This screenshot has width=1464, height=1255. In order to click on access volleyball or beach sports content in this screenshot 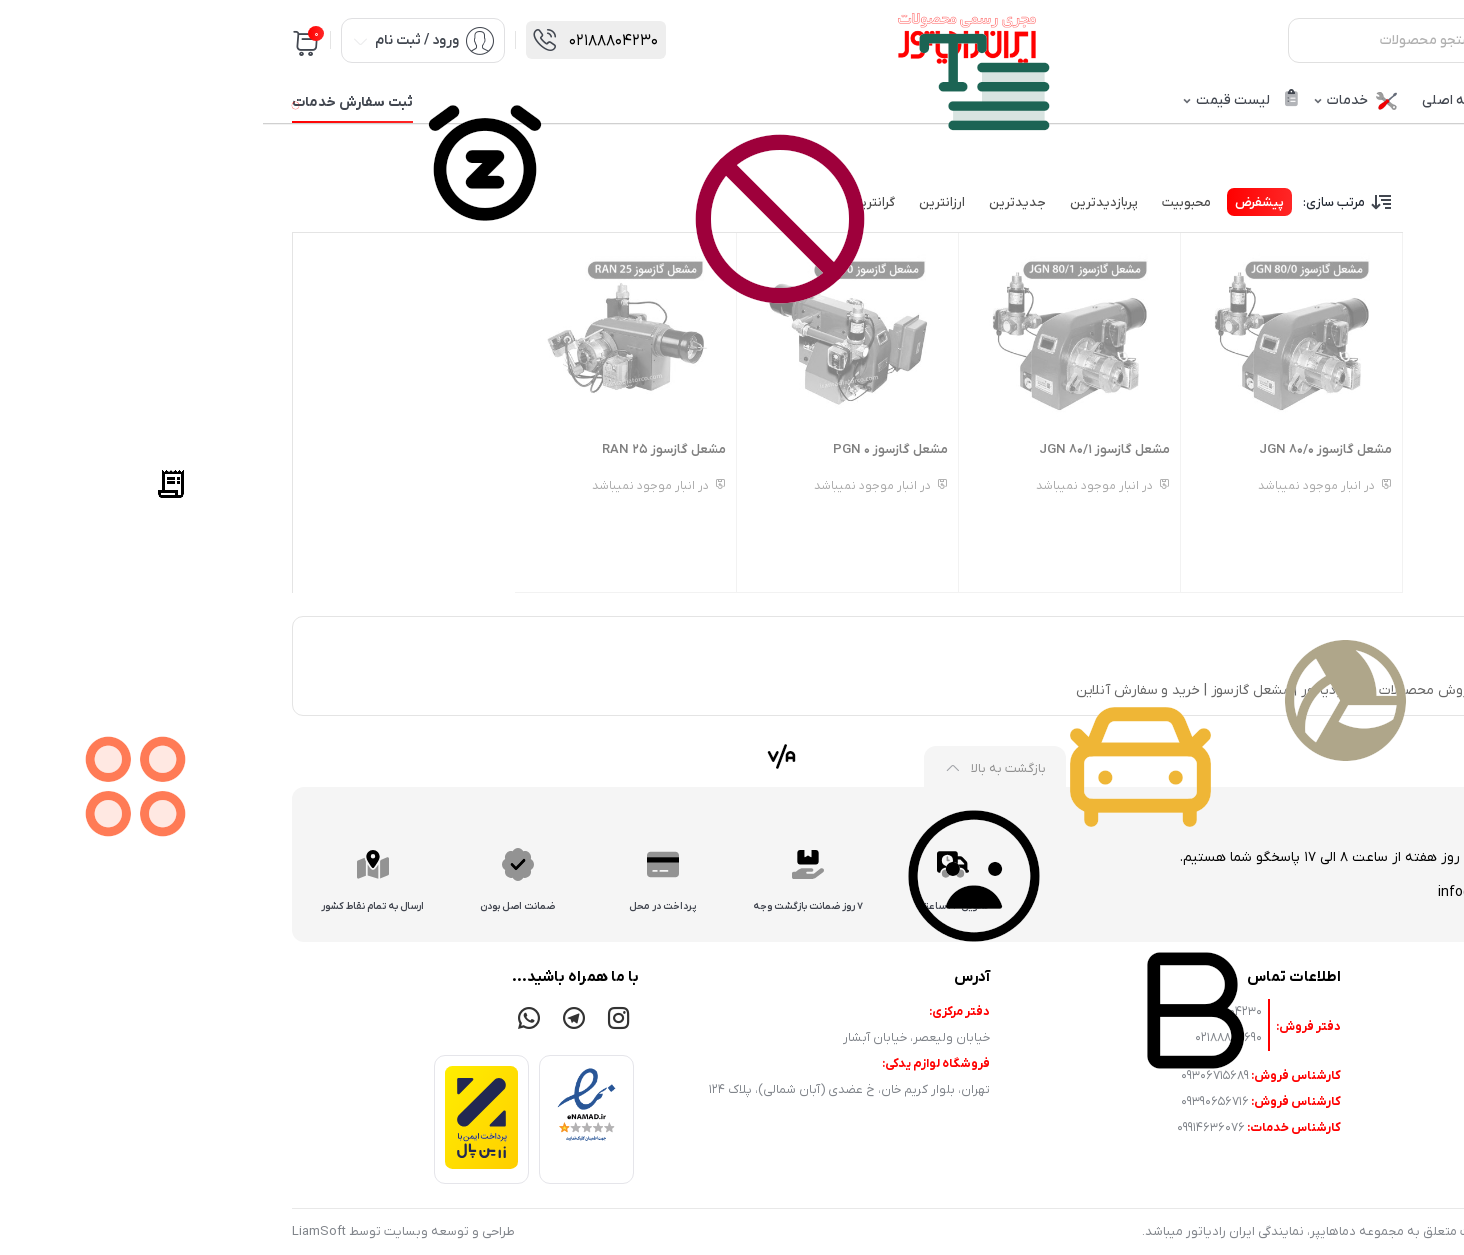, I will do `click(1345, 700)`.